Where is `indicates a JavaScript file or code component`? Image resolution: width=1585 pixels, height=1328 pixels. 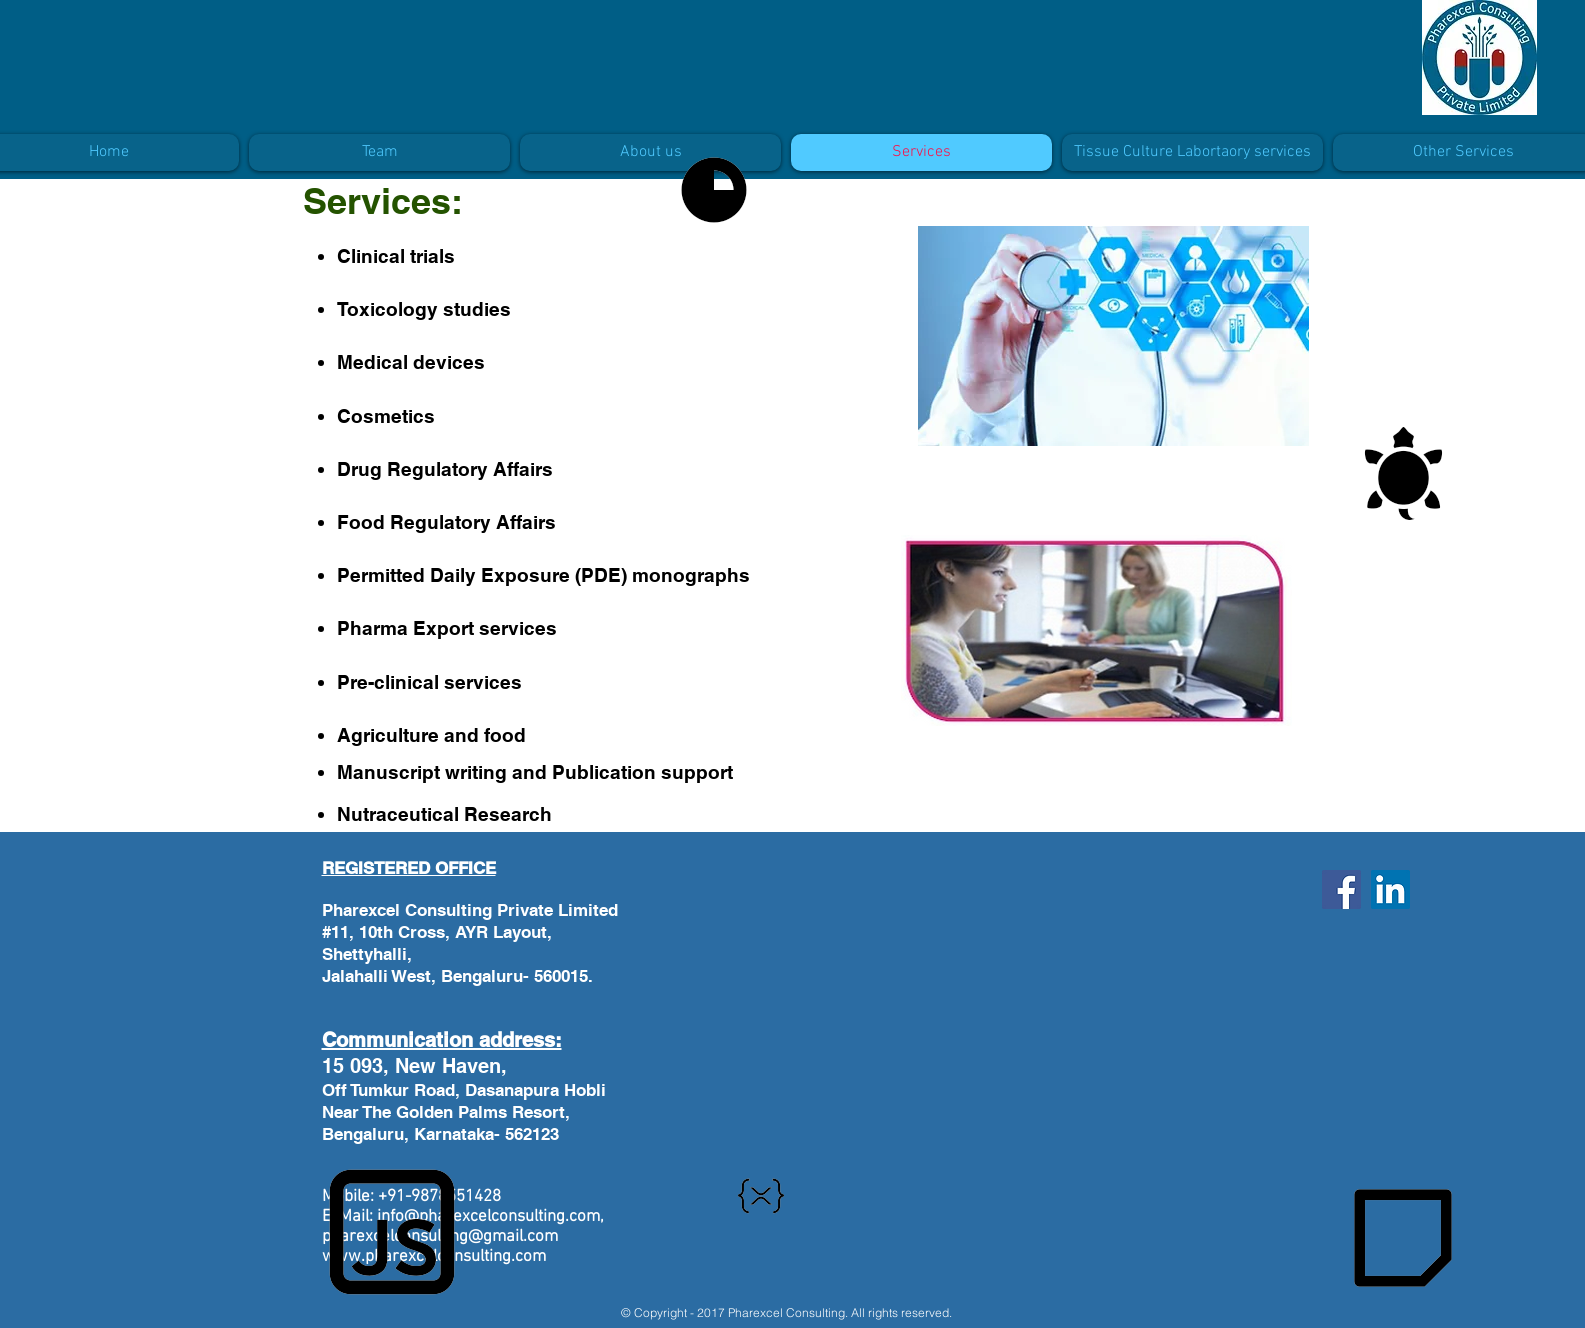
indicates a JavaScript file or code component is located at coordinates (392, 1232).